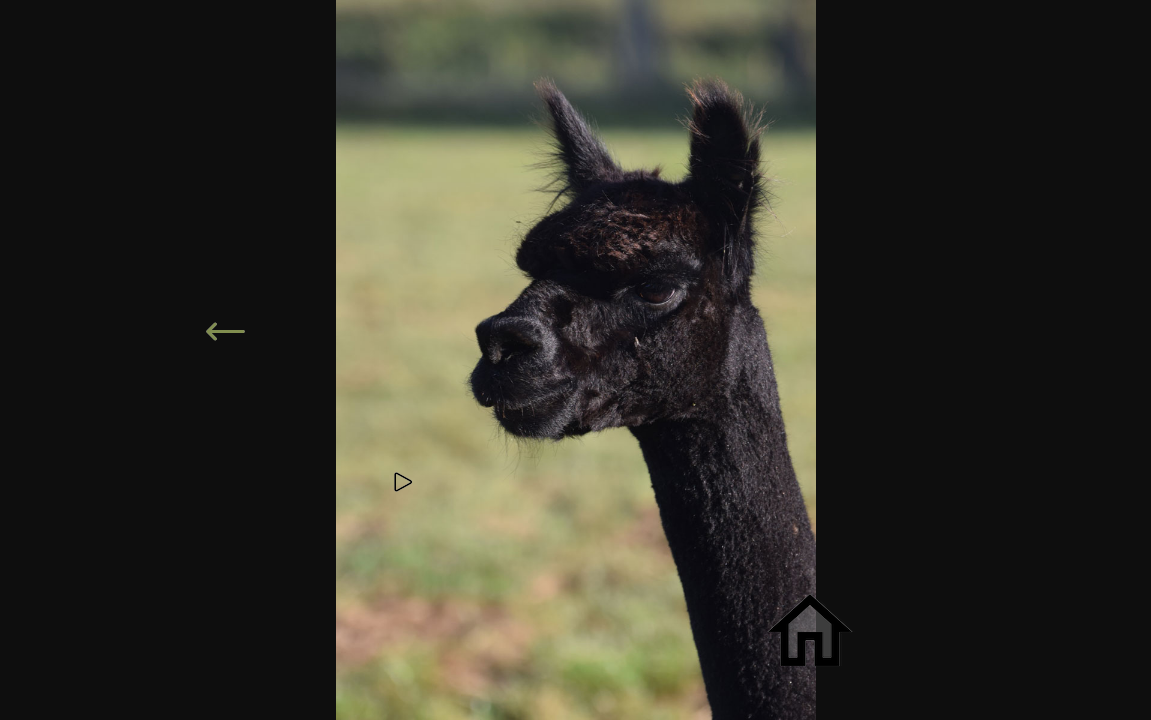 The height and width of the screenshot is (720, 1151). I want to click on play media or video content, so click(403, 482).